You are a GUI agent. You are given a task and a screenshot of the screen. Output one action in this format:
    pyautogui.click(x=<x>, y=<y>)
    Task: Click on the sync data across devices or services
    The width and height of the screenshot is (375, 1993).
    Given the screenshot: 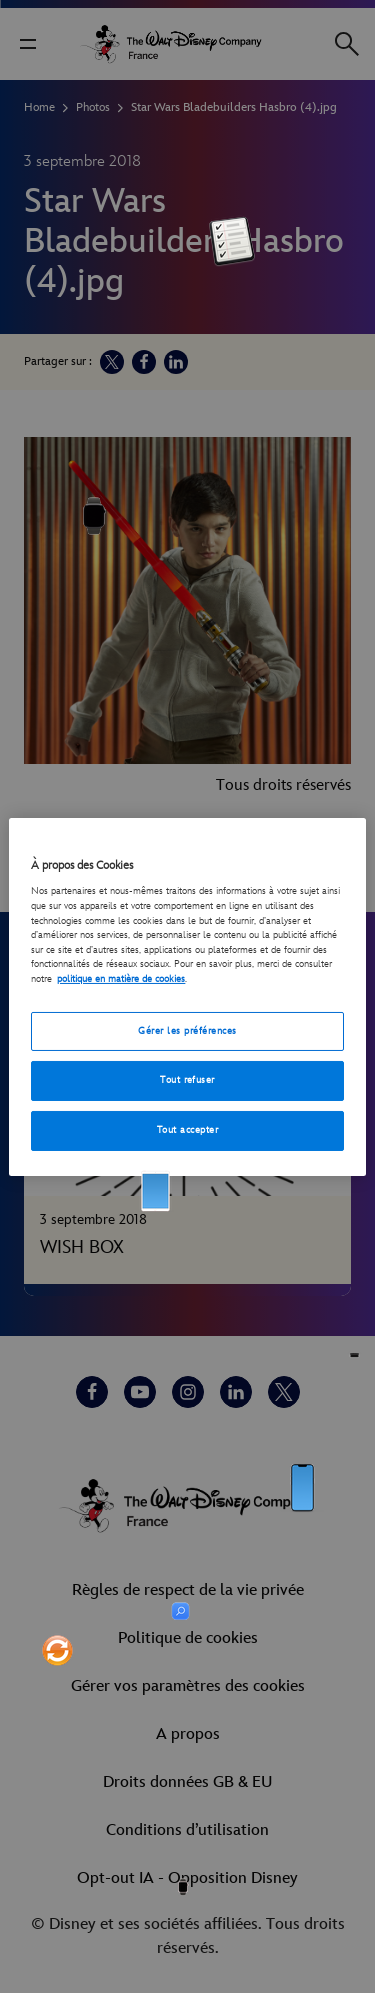 What is the action you would take?
    pyautogui.click(x=57, y=1650)
    